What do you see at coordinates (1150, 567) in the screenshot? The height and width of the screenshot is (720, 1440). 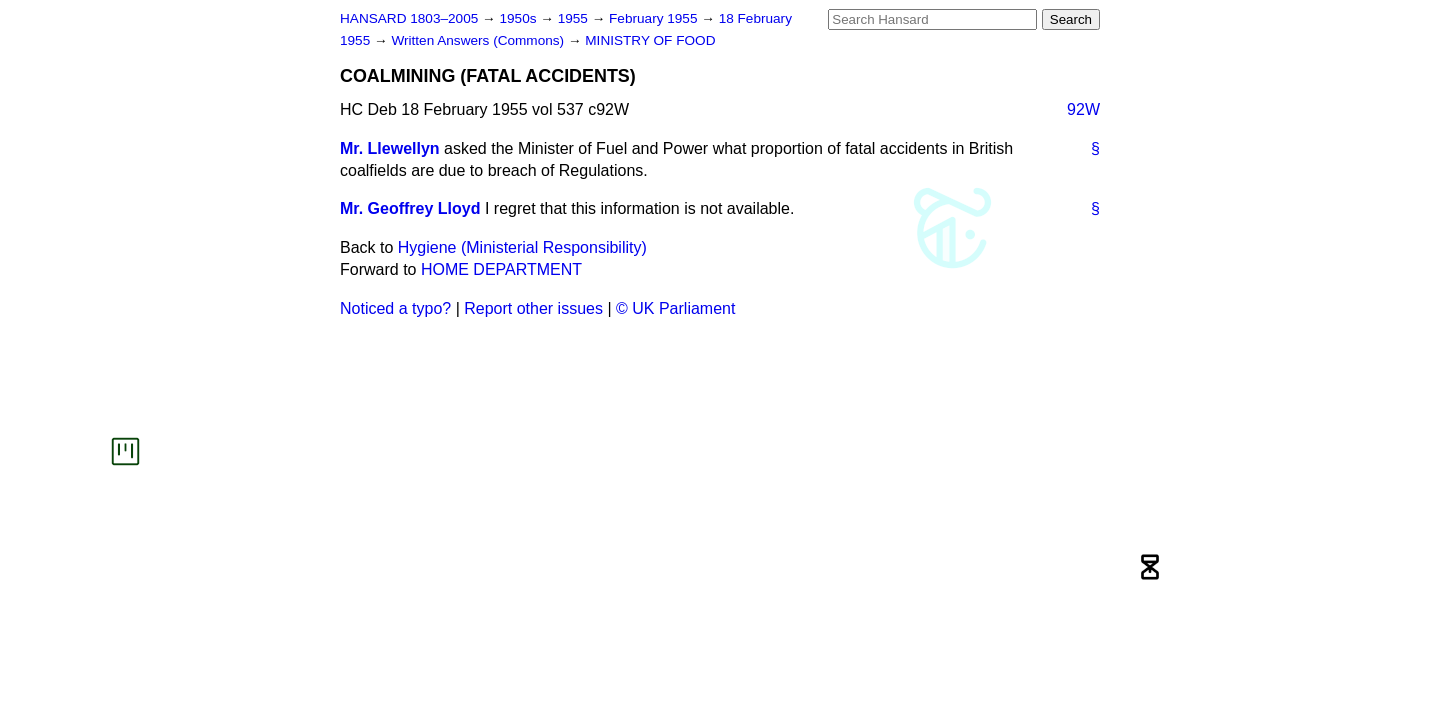 I see `indicates a process is in progress` at bounding box center [1150, 567].